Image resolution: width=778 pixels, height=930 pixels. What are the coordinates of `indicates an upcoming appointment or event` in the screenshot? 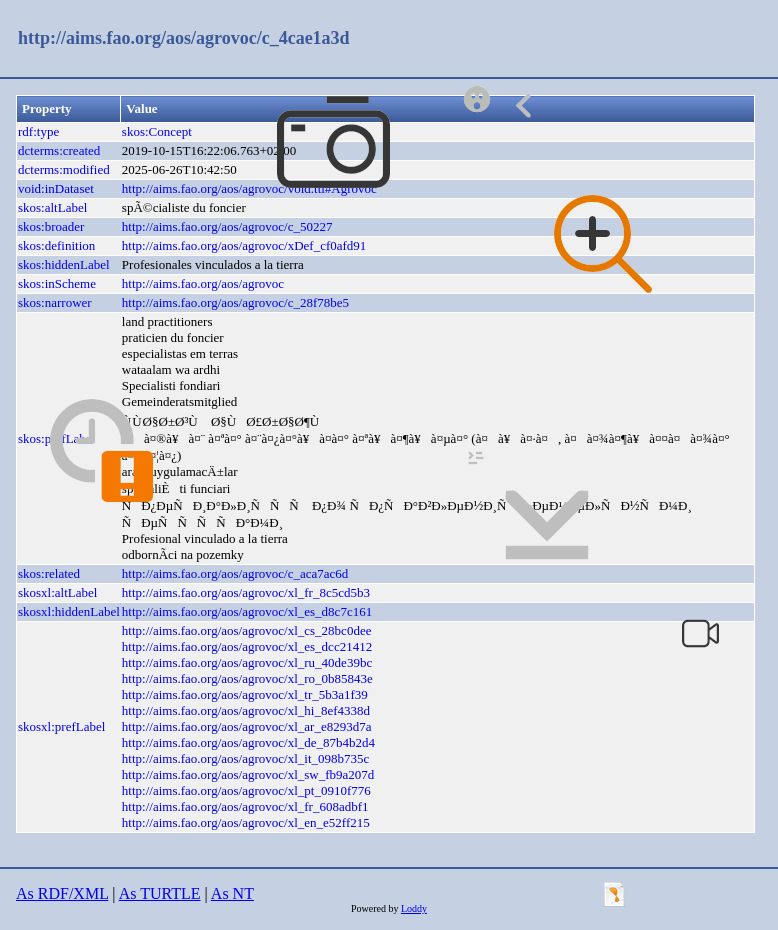 It's located at (101, 450).